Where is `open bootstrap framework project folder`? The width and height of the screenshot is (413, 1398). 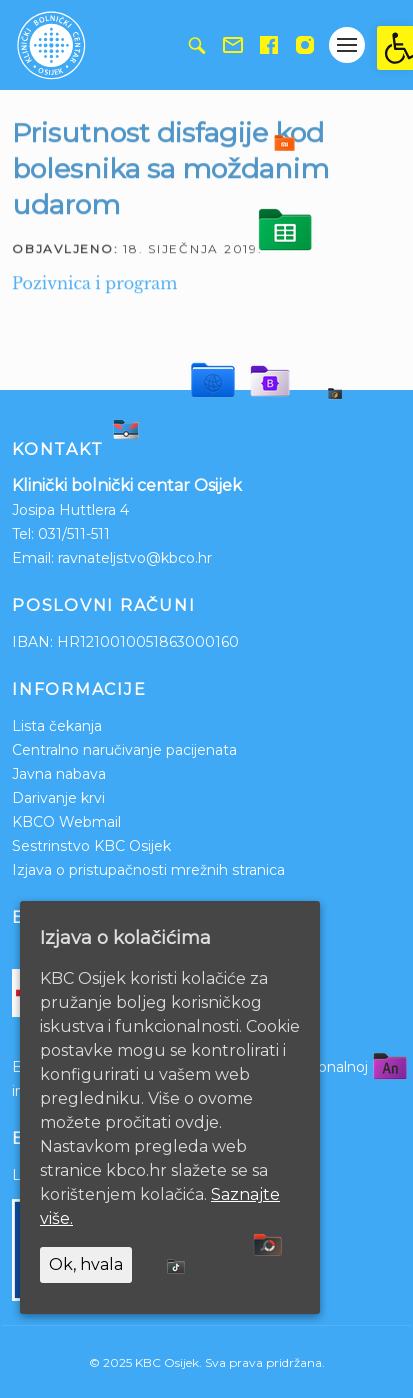 open bootstrap framework project folder is located at coordinates (270, 382).